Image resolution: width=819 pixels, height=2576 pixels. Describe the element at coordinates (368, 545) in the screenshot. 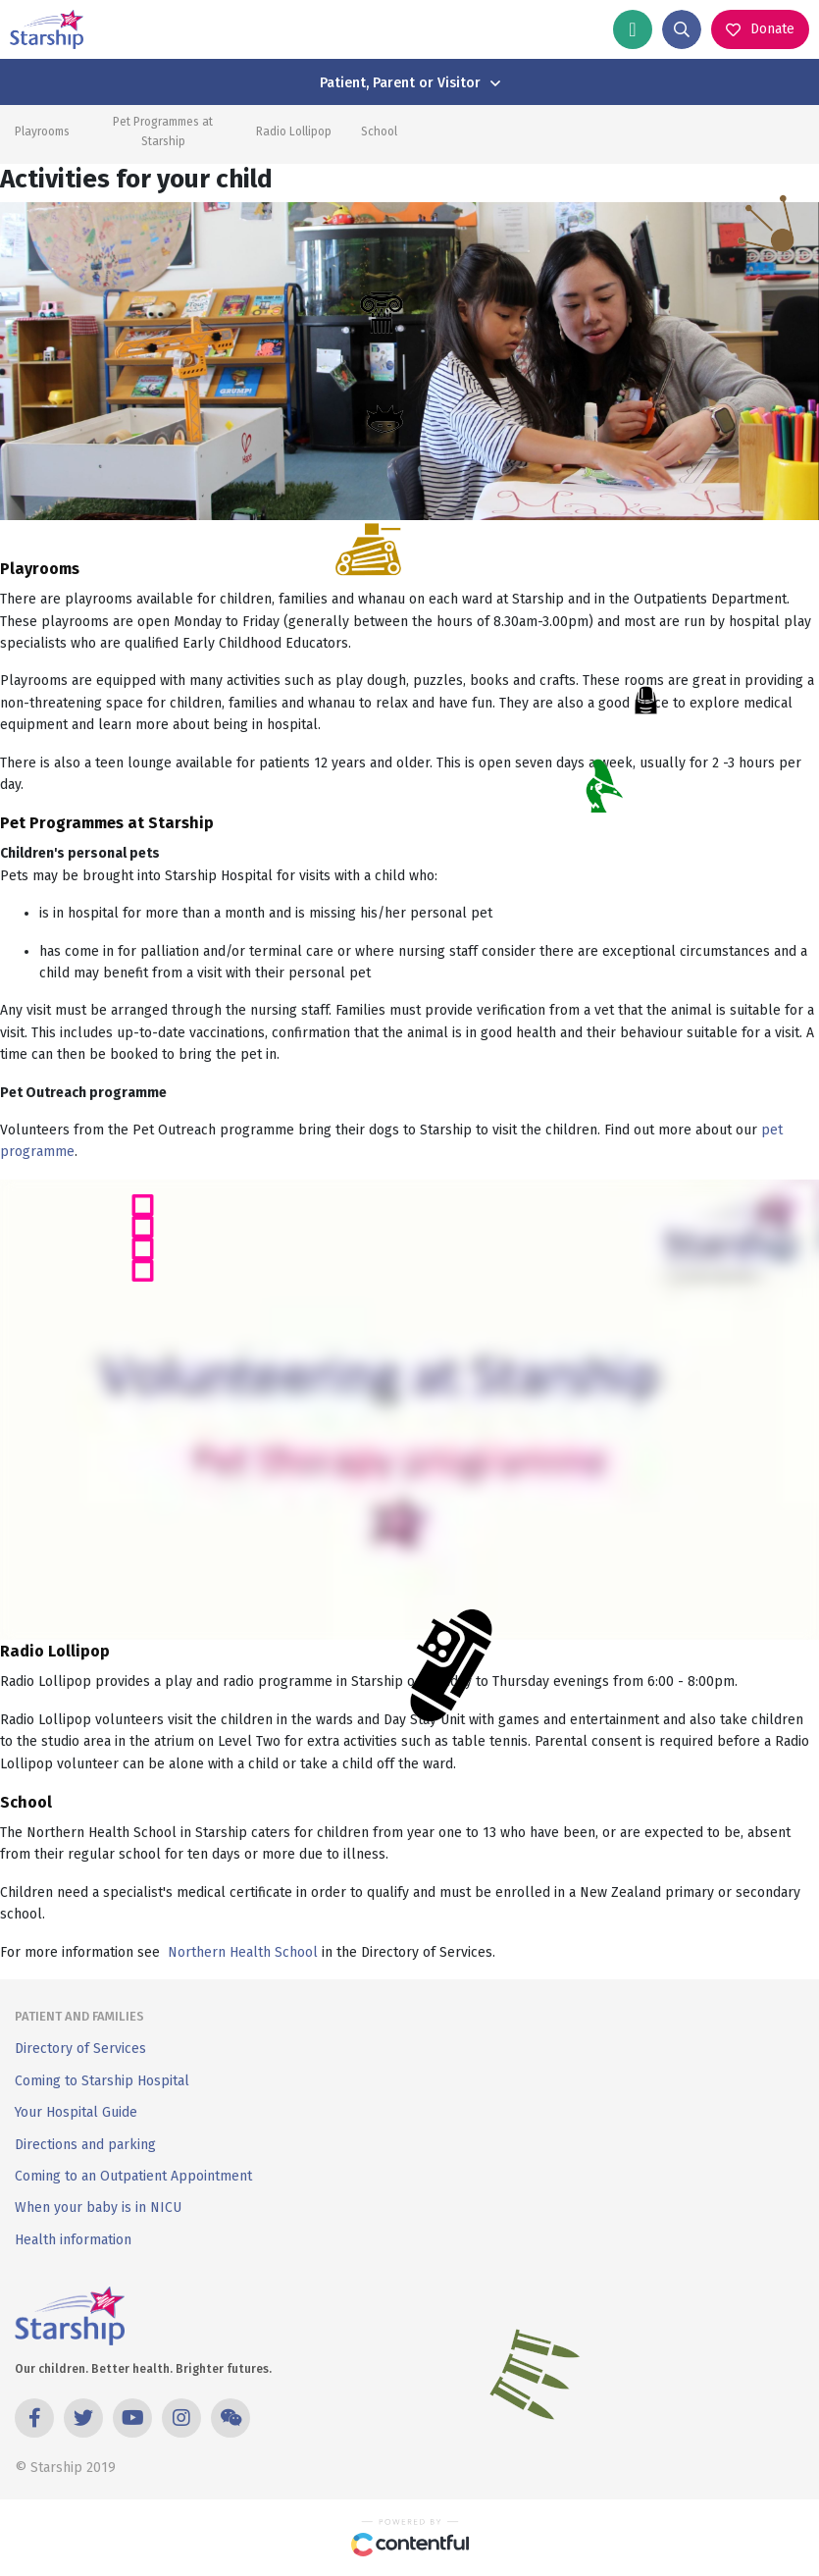

I see `select a tank unit in a strategy game` at that location.